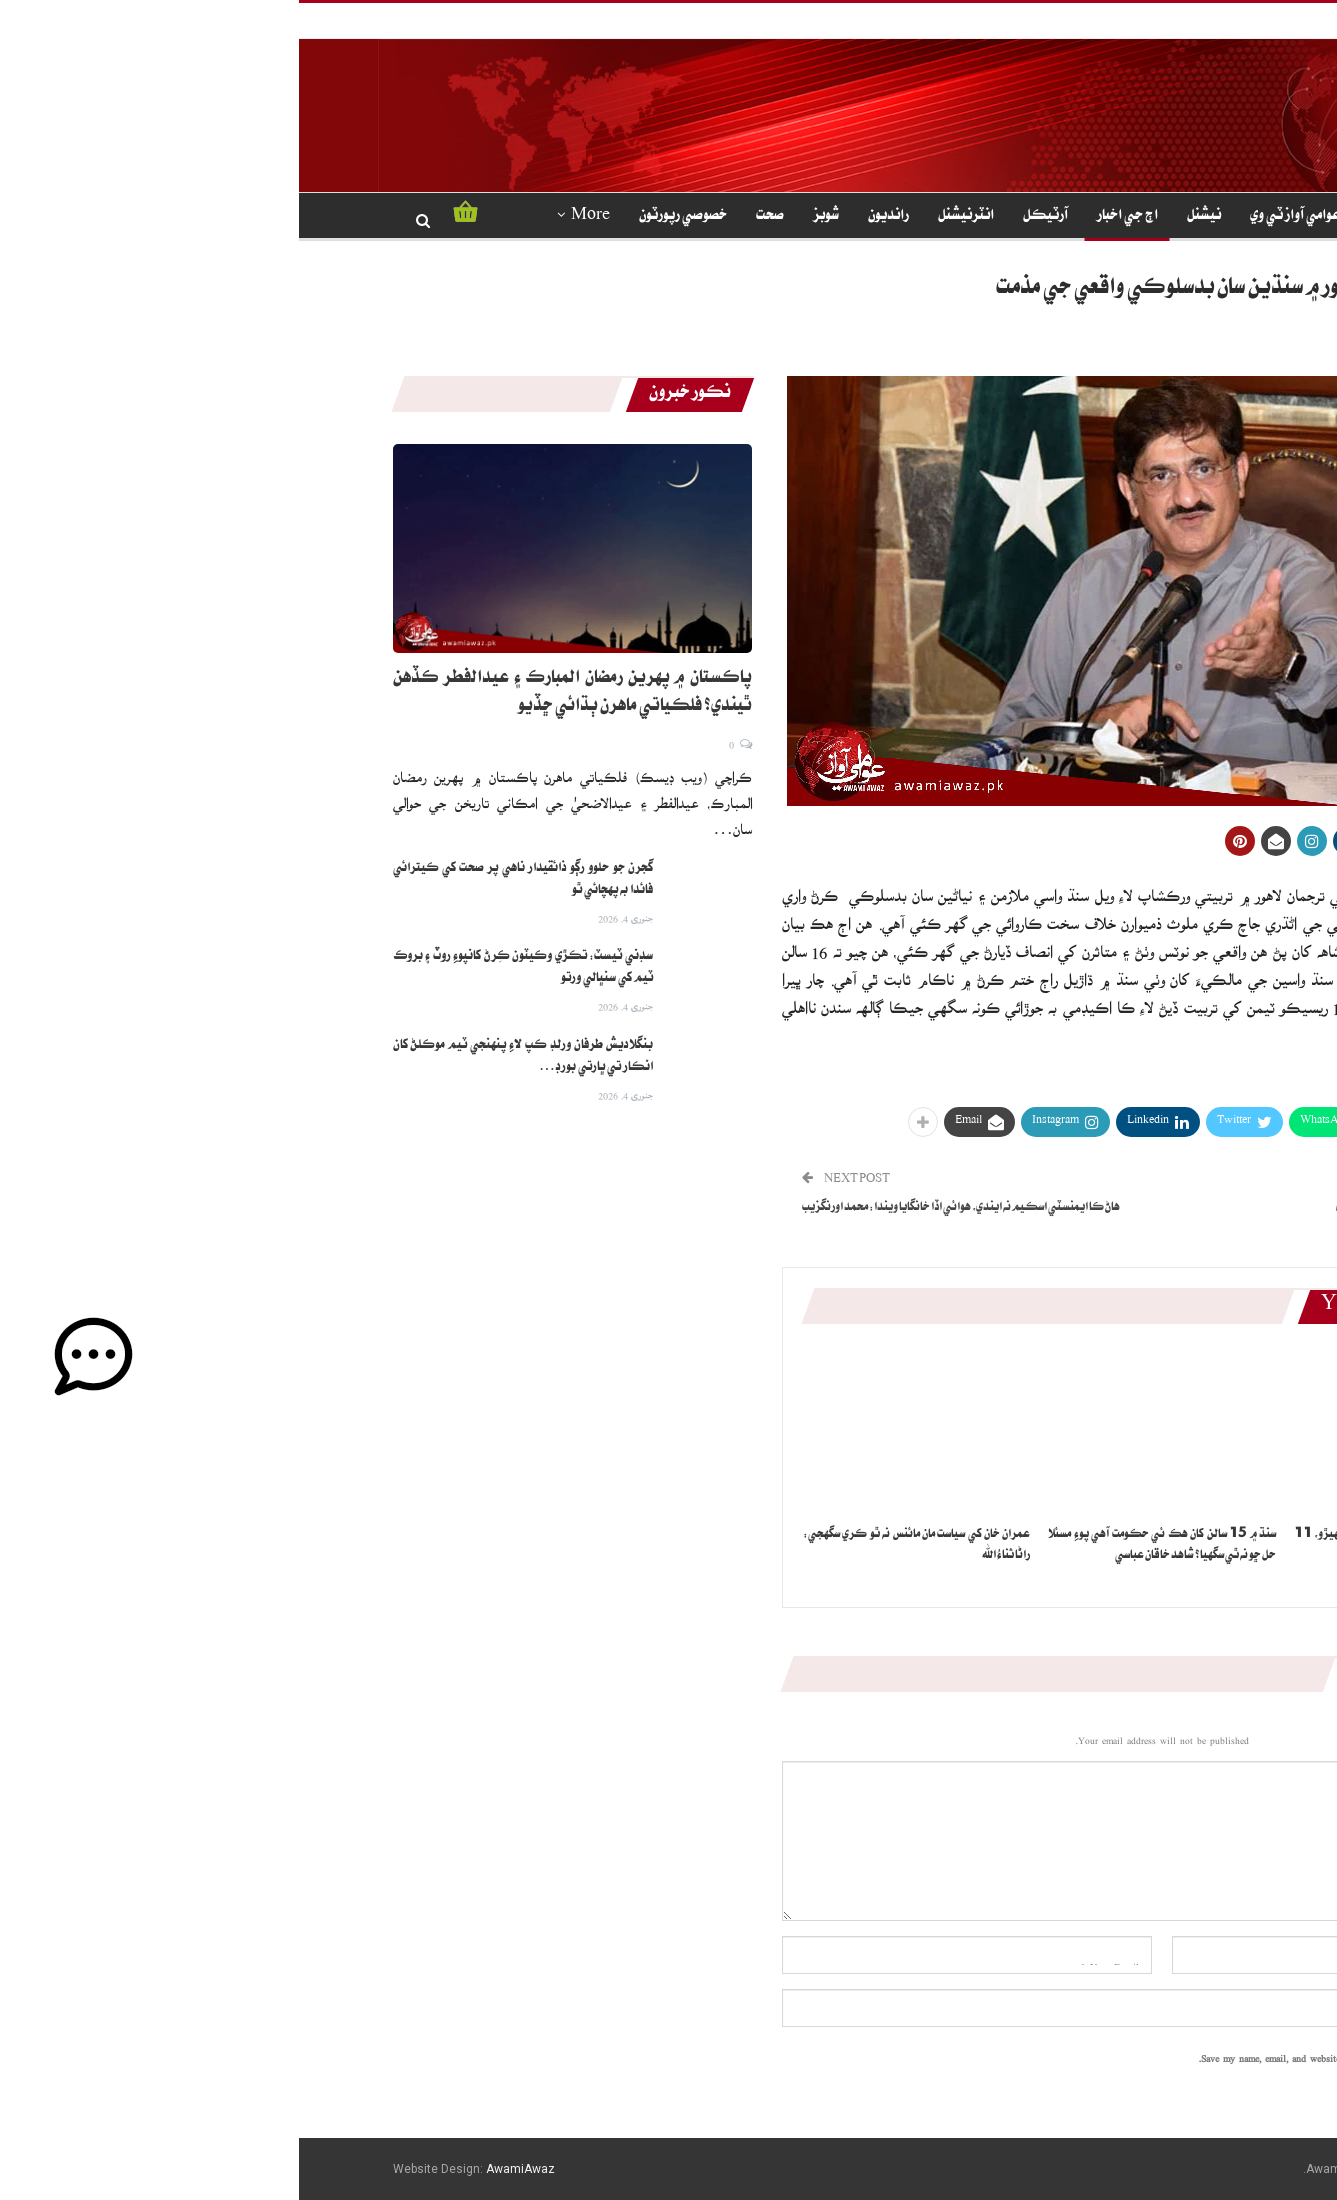  What do you see at coordinates (93, 1356) in the screenshot?
I see `open the comments section` at bounding box center [93, 1356].